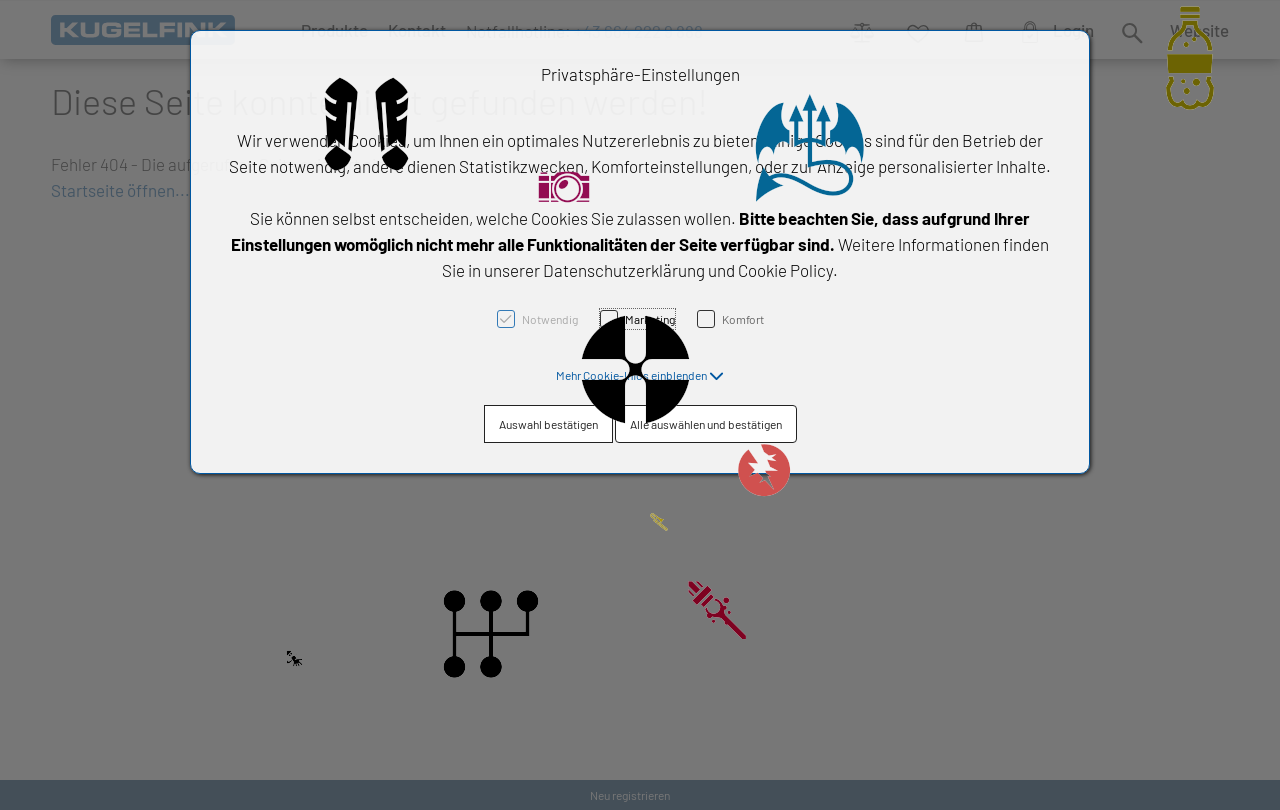 Image resolution: width=1280 pixels, height=810 pixels. I want to click on access brass instrument sounds or samples, so click(659, 522).